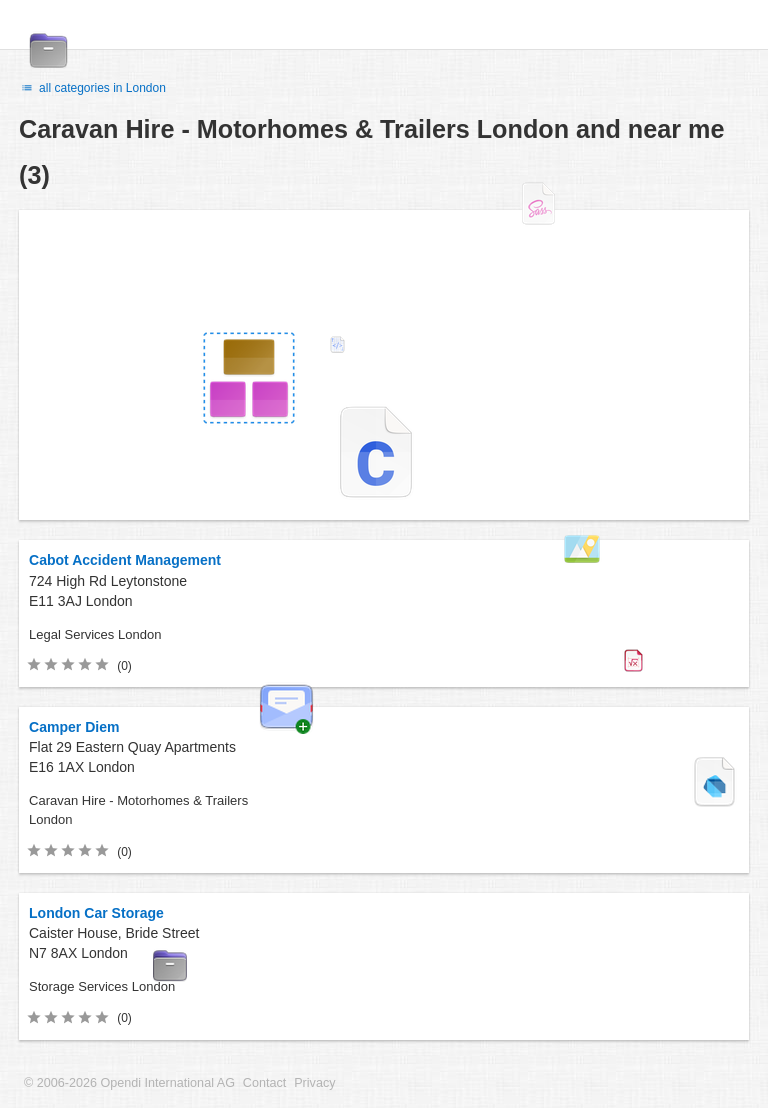  I want to click on a dart programming language source file, so click(714, 781).